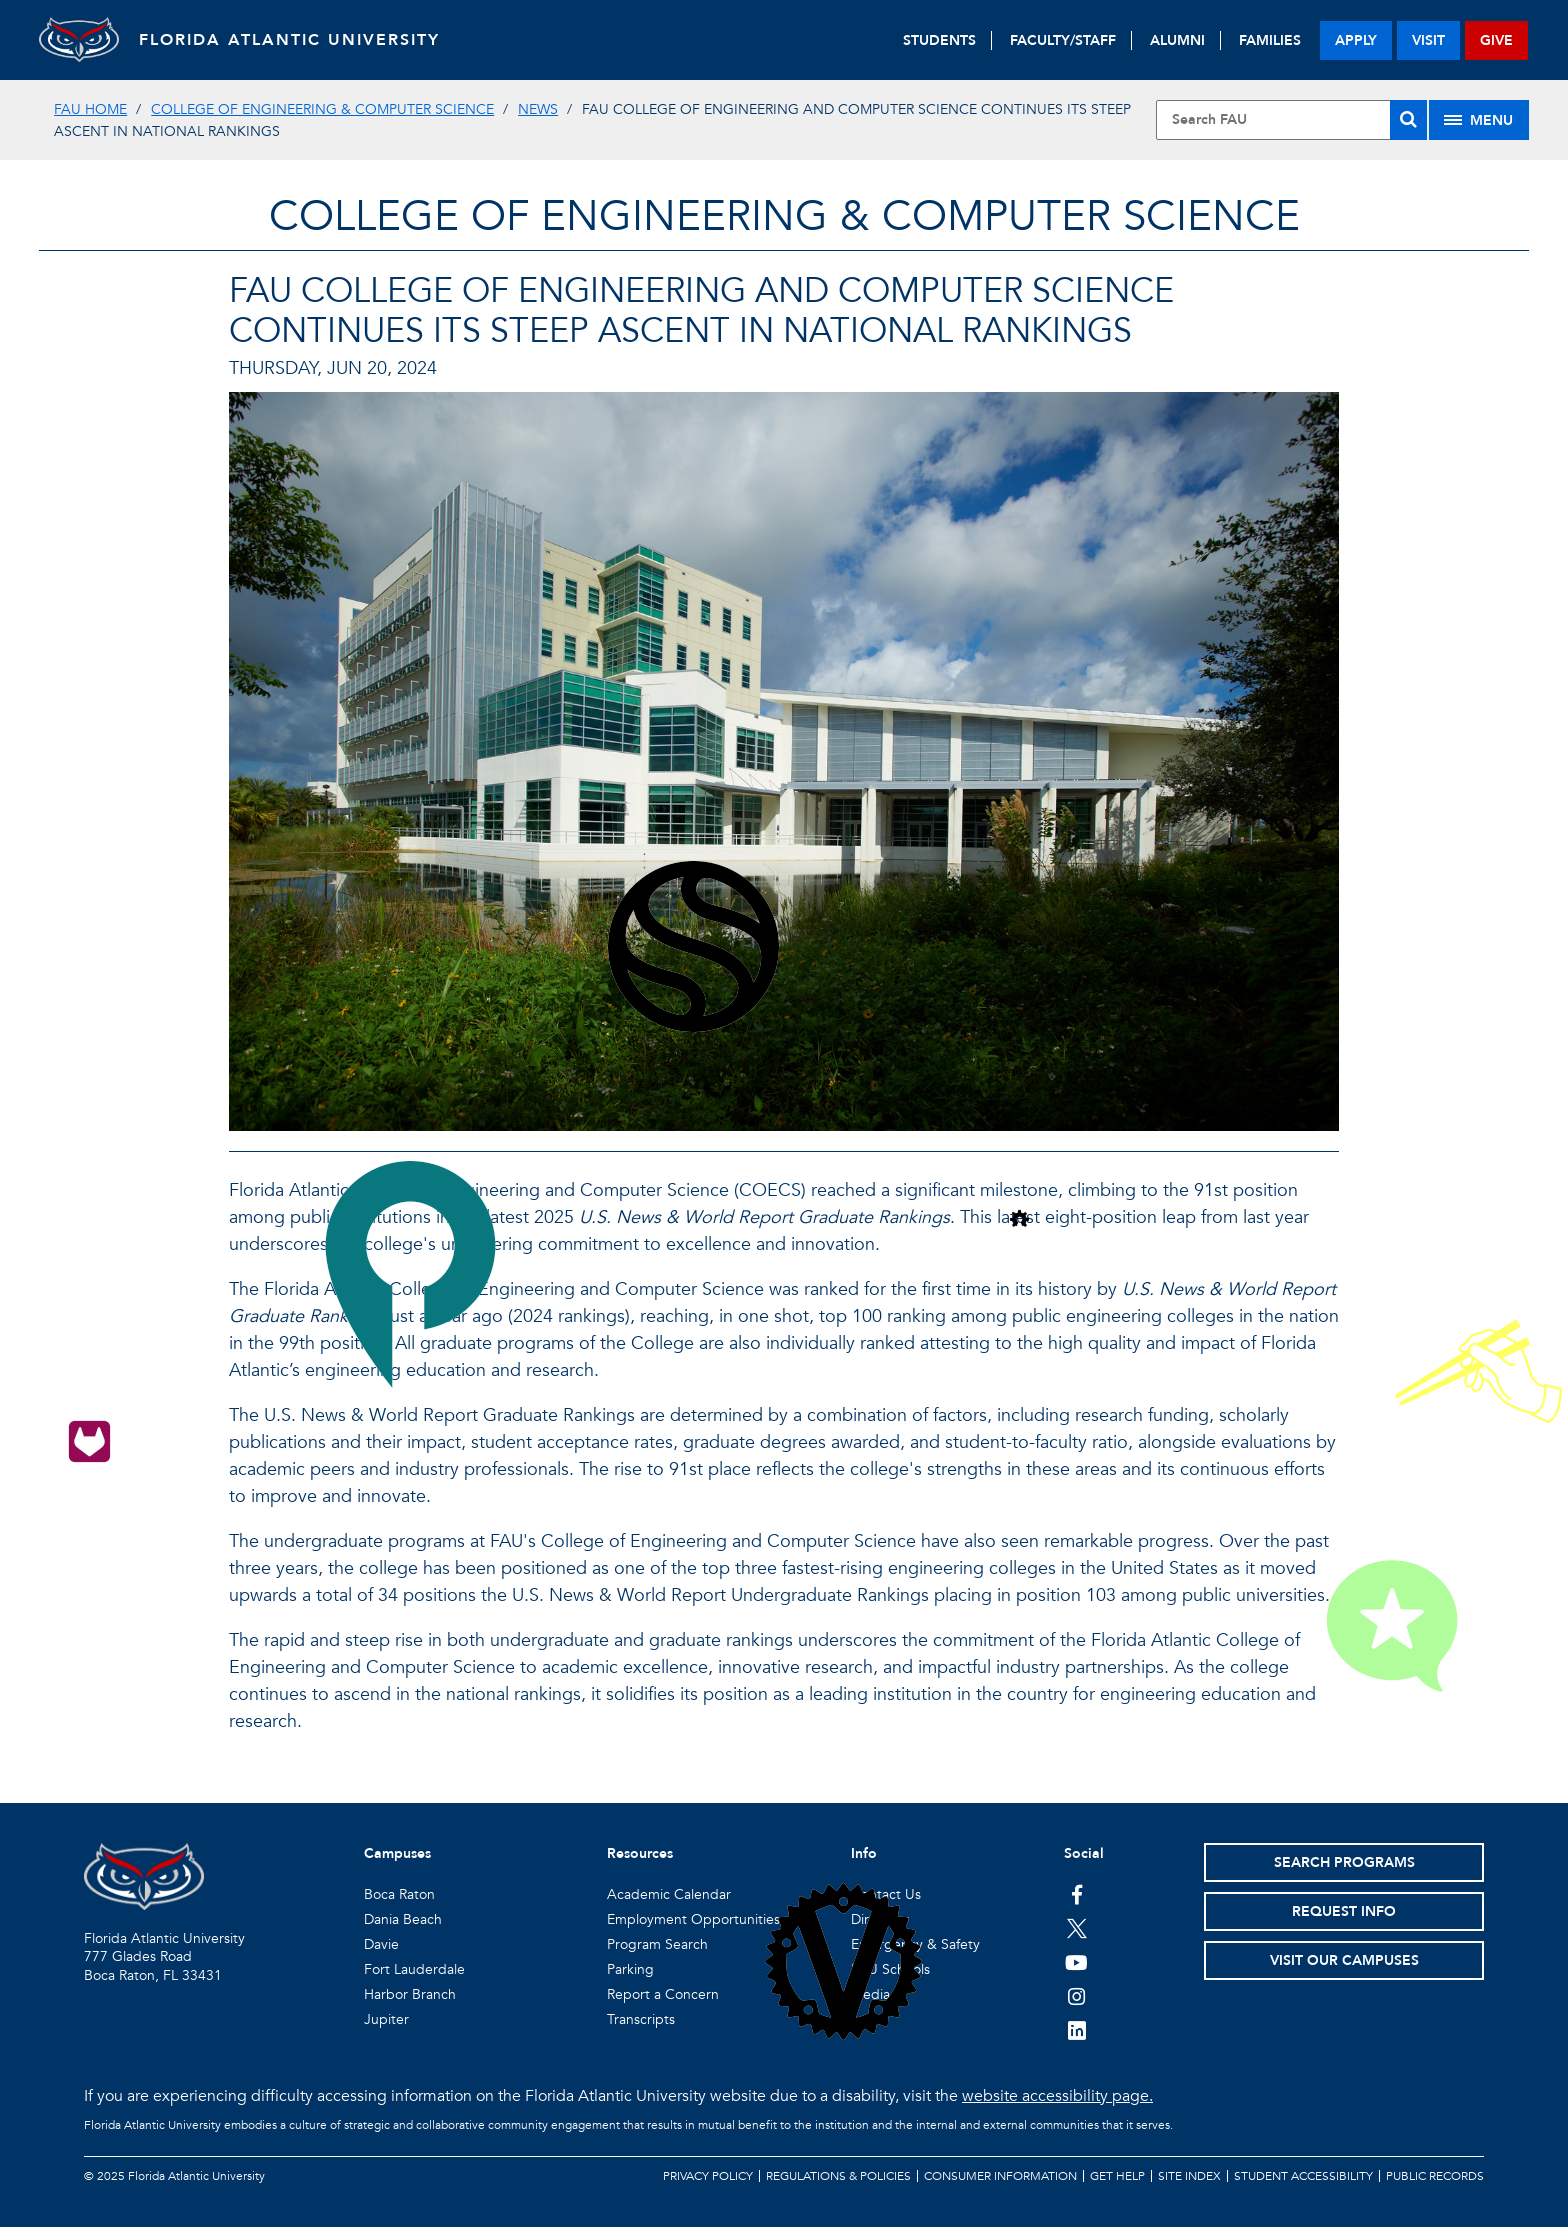 This screenshot has height=2227, width=1568. What do you see at coordinates (693, 946) in the screenshot?
I see `open the spond app` at bounding box center [693, 946].